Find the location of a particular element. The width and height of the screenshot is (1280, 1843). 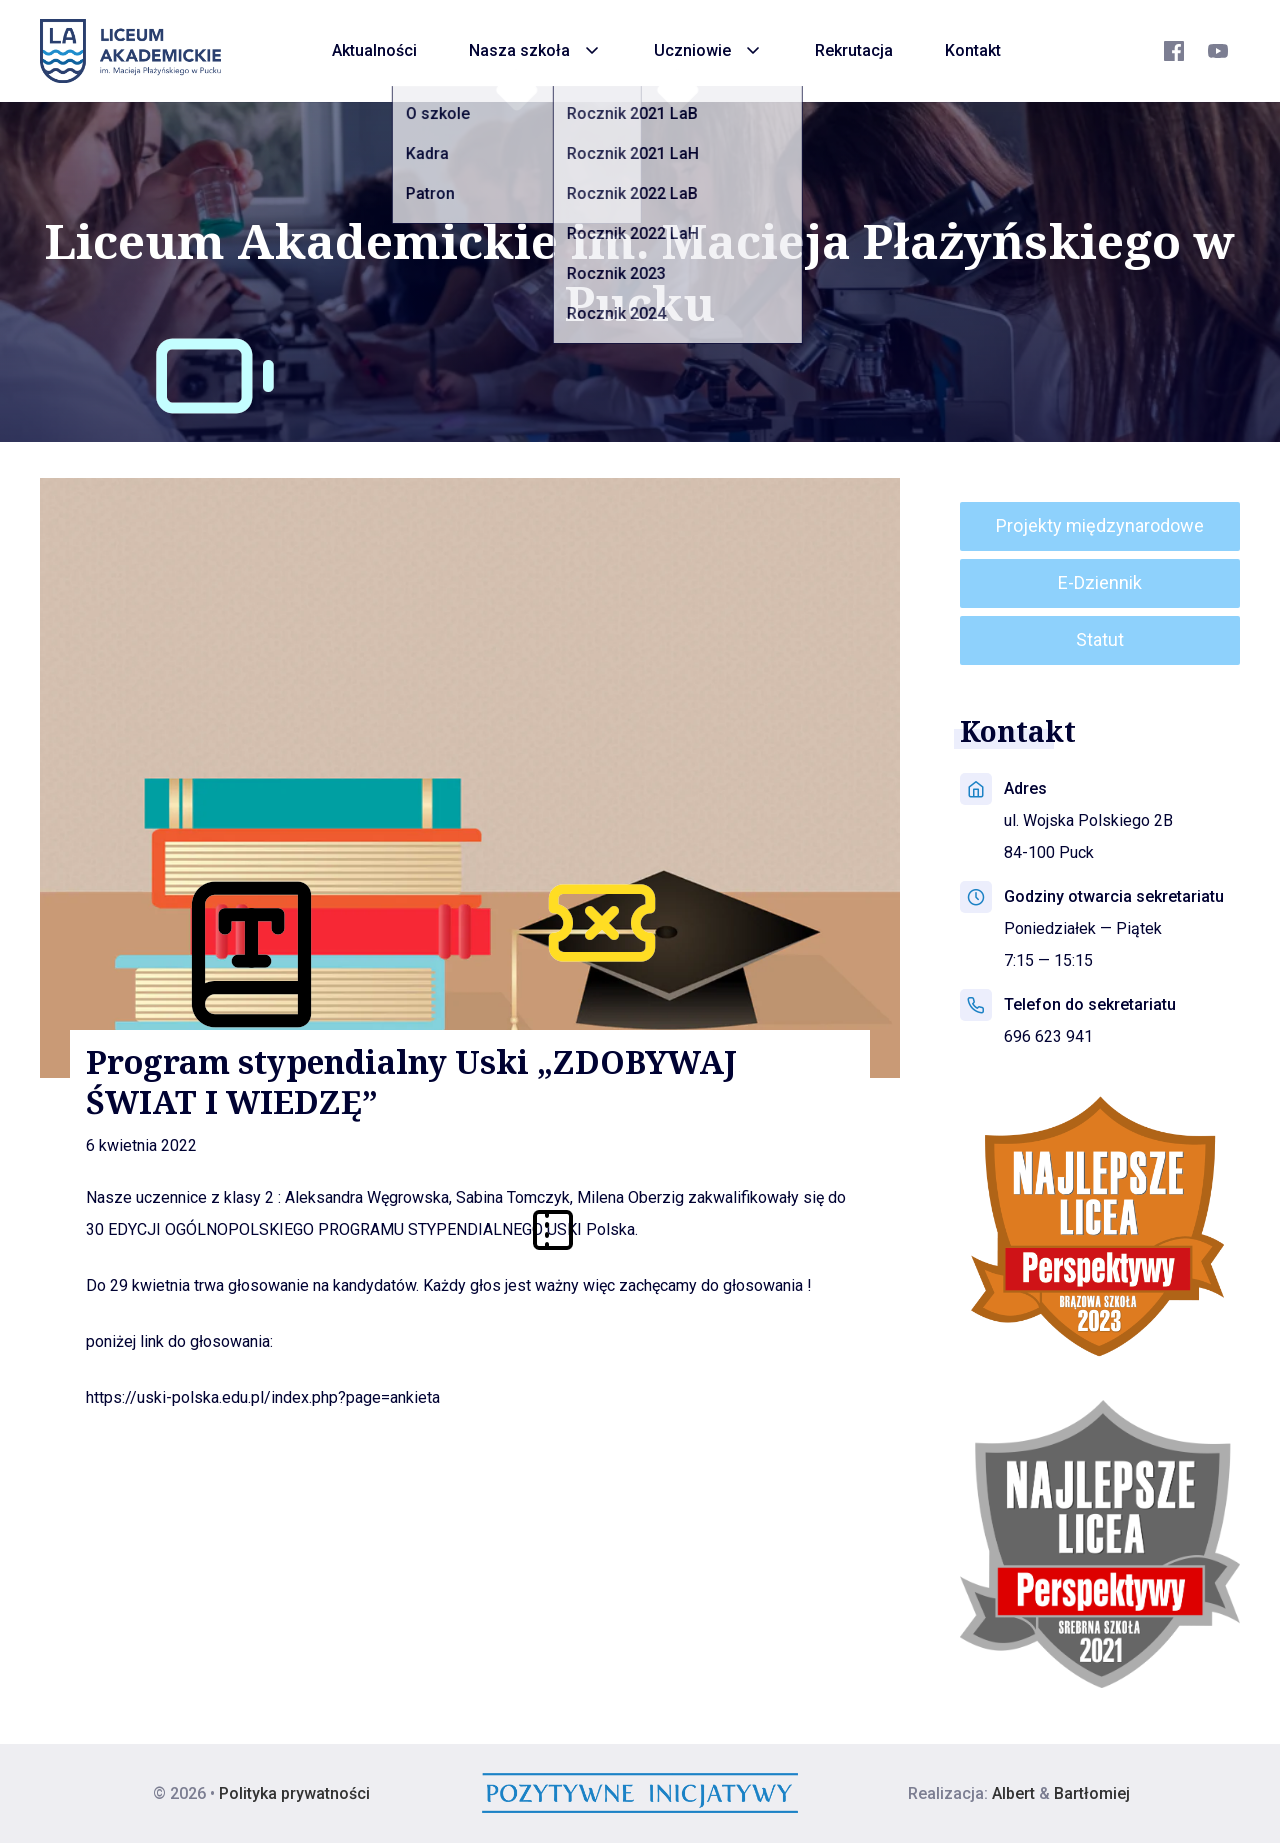

access text formatting options is located at coordinates (251, 954).